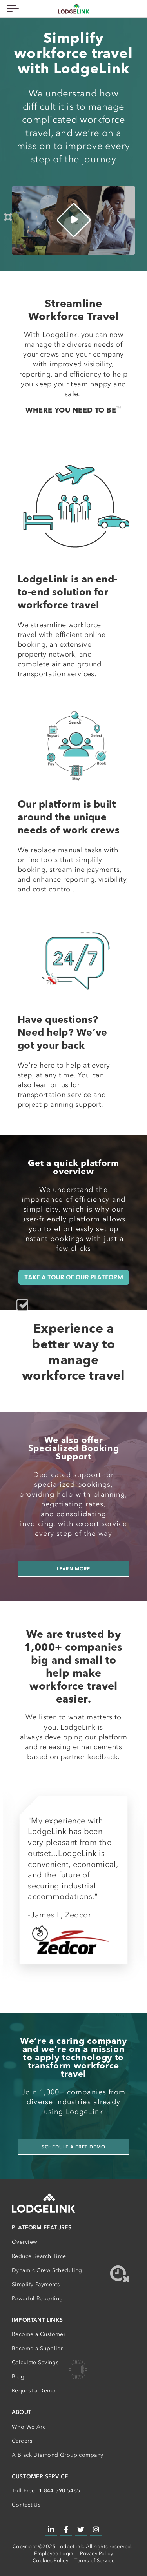 Image resolution: width=147 pixels, height=2576 pixels. What do you see at coordinates (78, 2369) in the screenshot?
I see `access hardware or processor settings` at bounding box center [78, 2369].